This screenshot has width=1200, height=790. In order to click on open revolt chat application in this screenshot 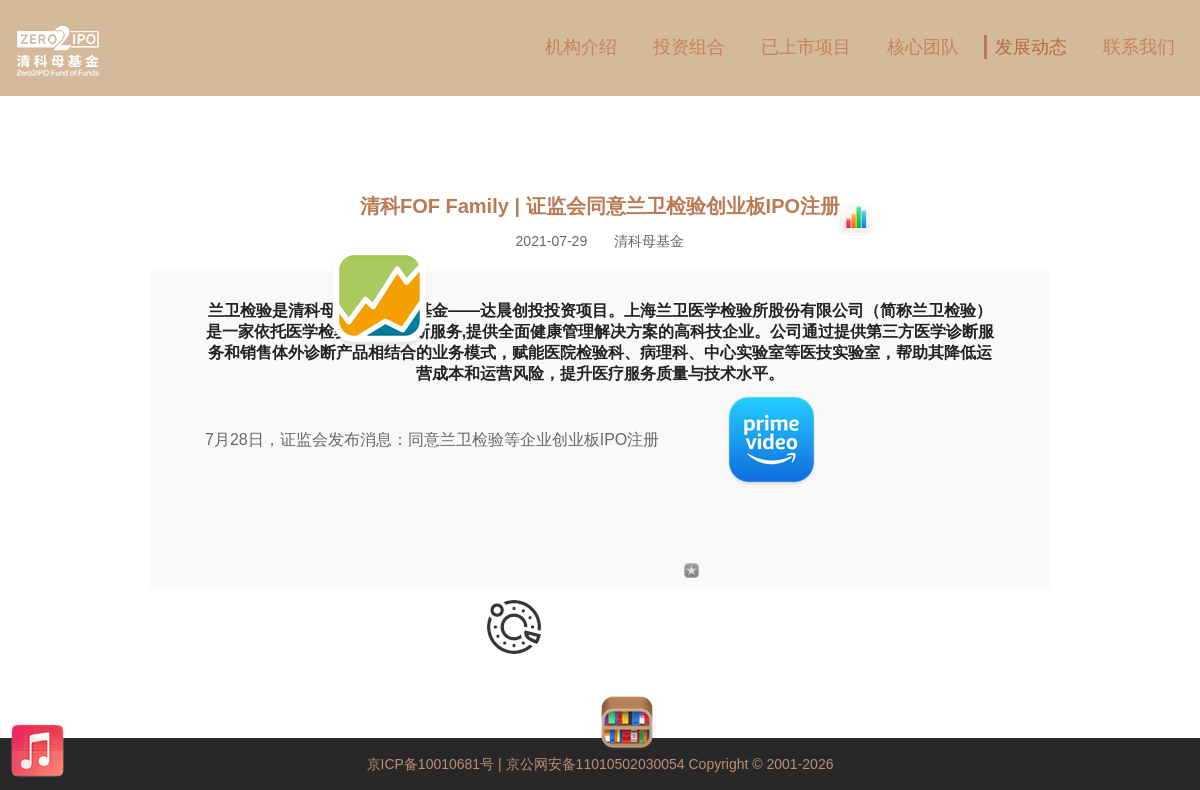, I will do `click(514, 627)`.